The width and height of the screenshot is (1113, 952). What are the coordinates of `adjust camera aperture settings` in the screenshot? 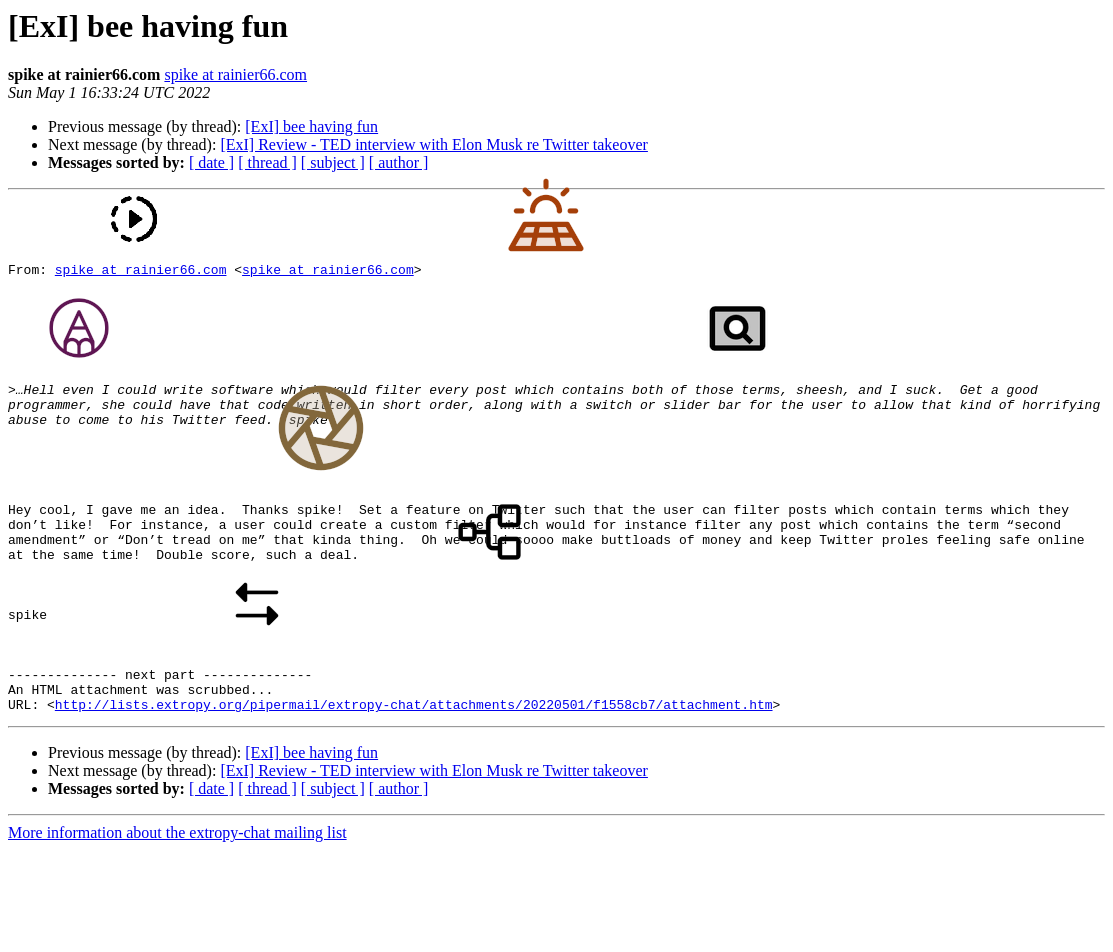 It's located at (321, 428).